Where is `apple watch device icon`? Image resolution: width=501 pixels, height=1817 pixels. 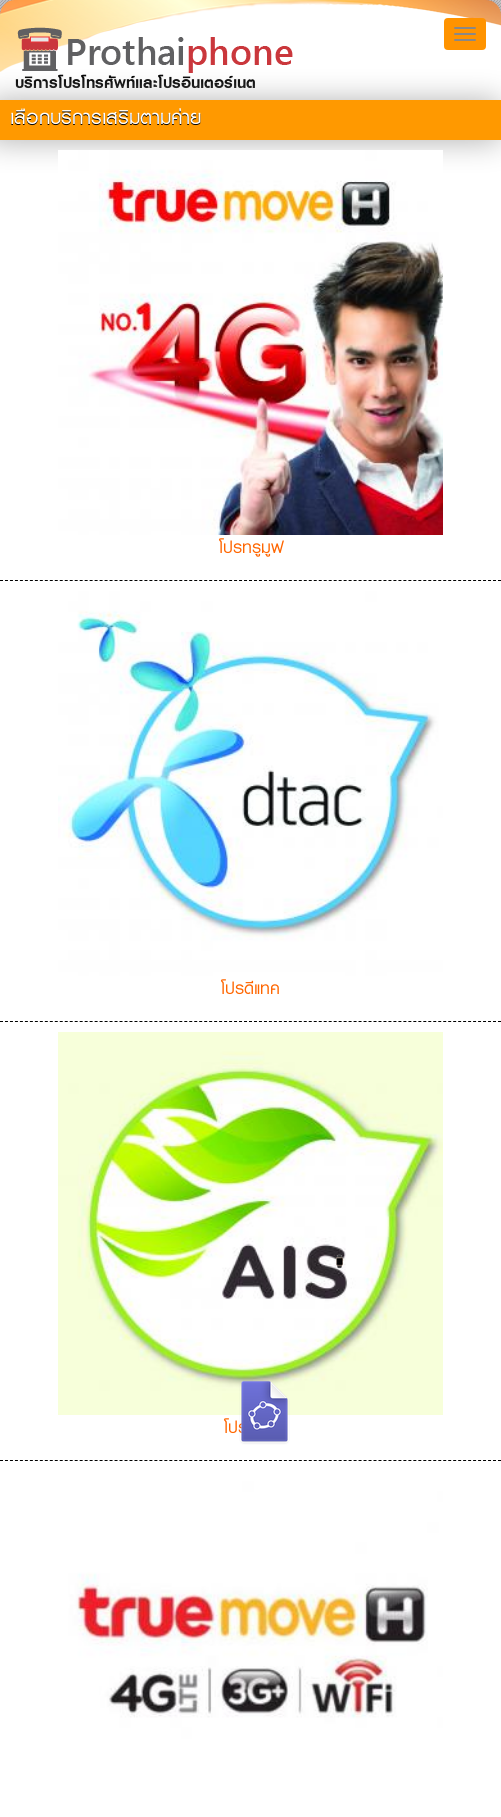
apple watch device icon is located at coordinates (339, 1261).